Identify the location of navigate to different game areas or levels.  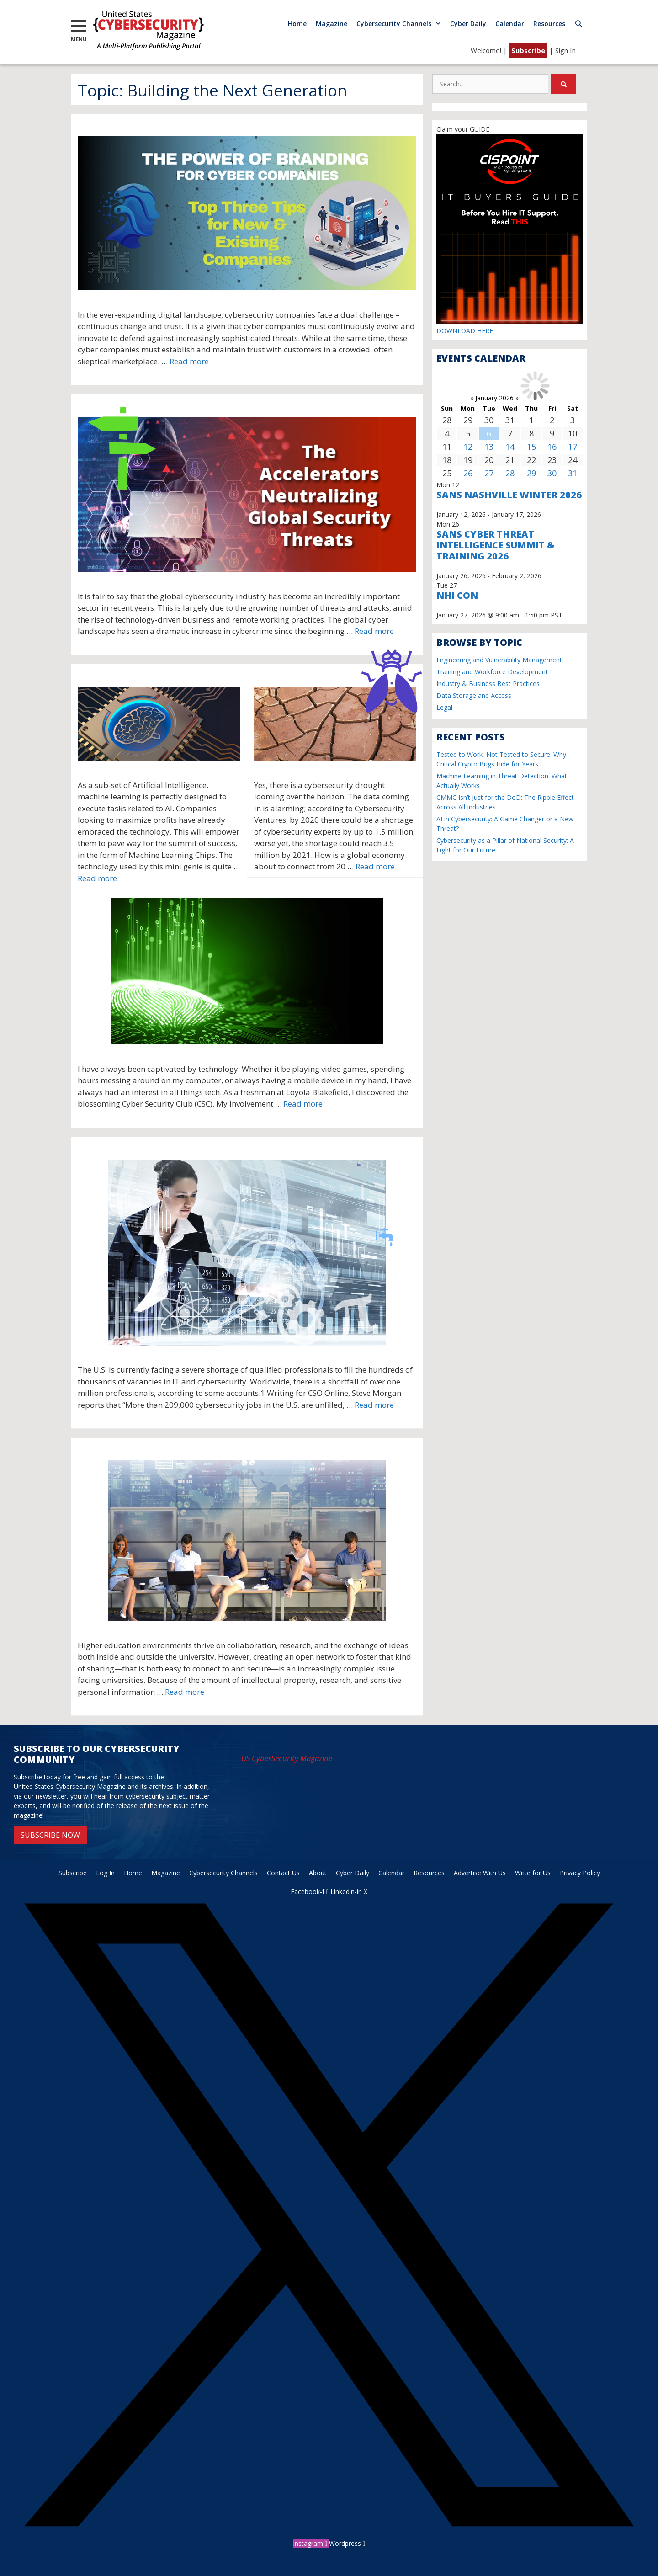
(122, 447).